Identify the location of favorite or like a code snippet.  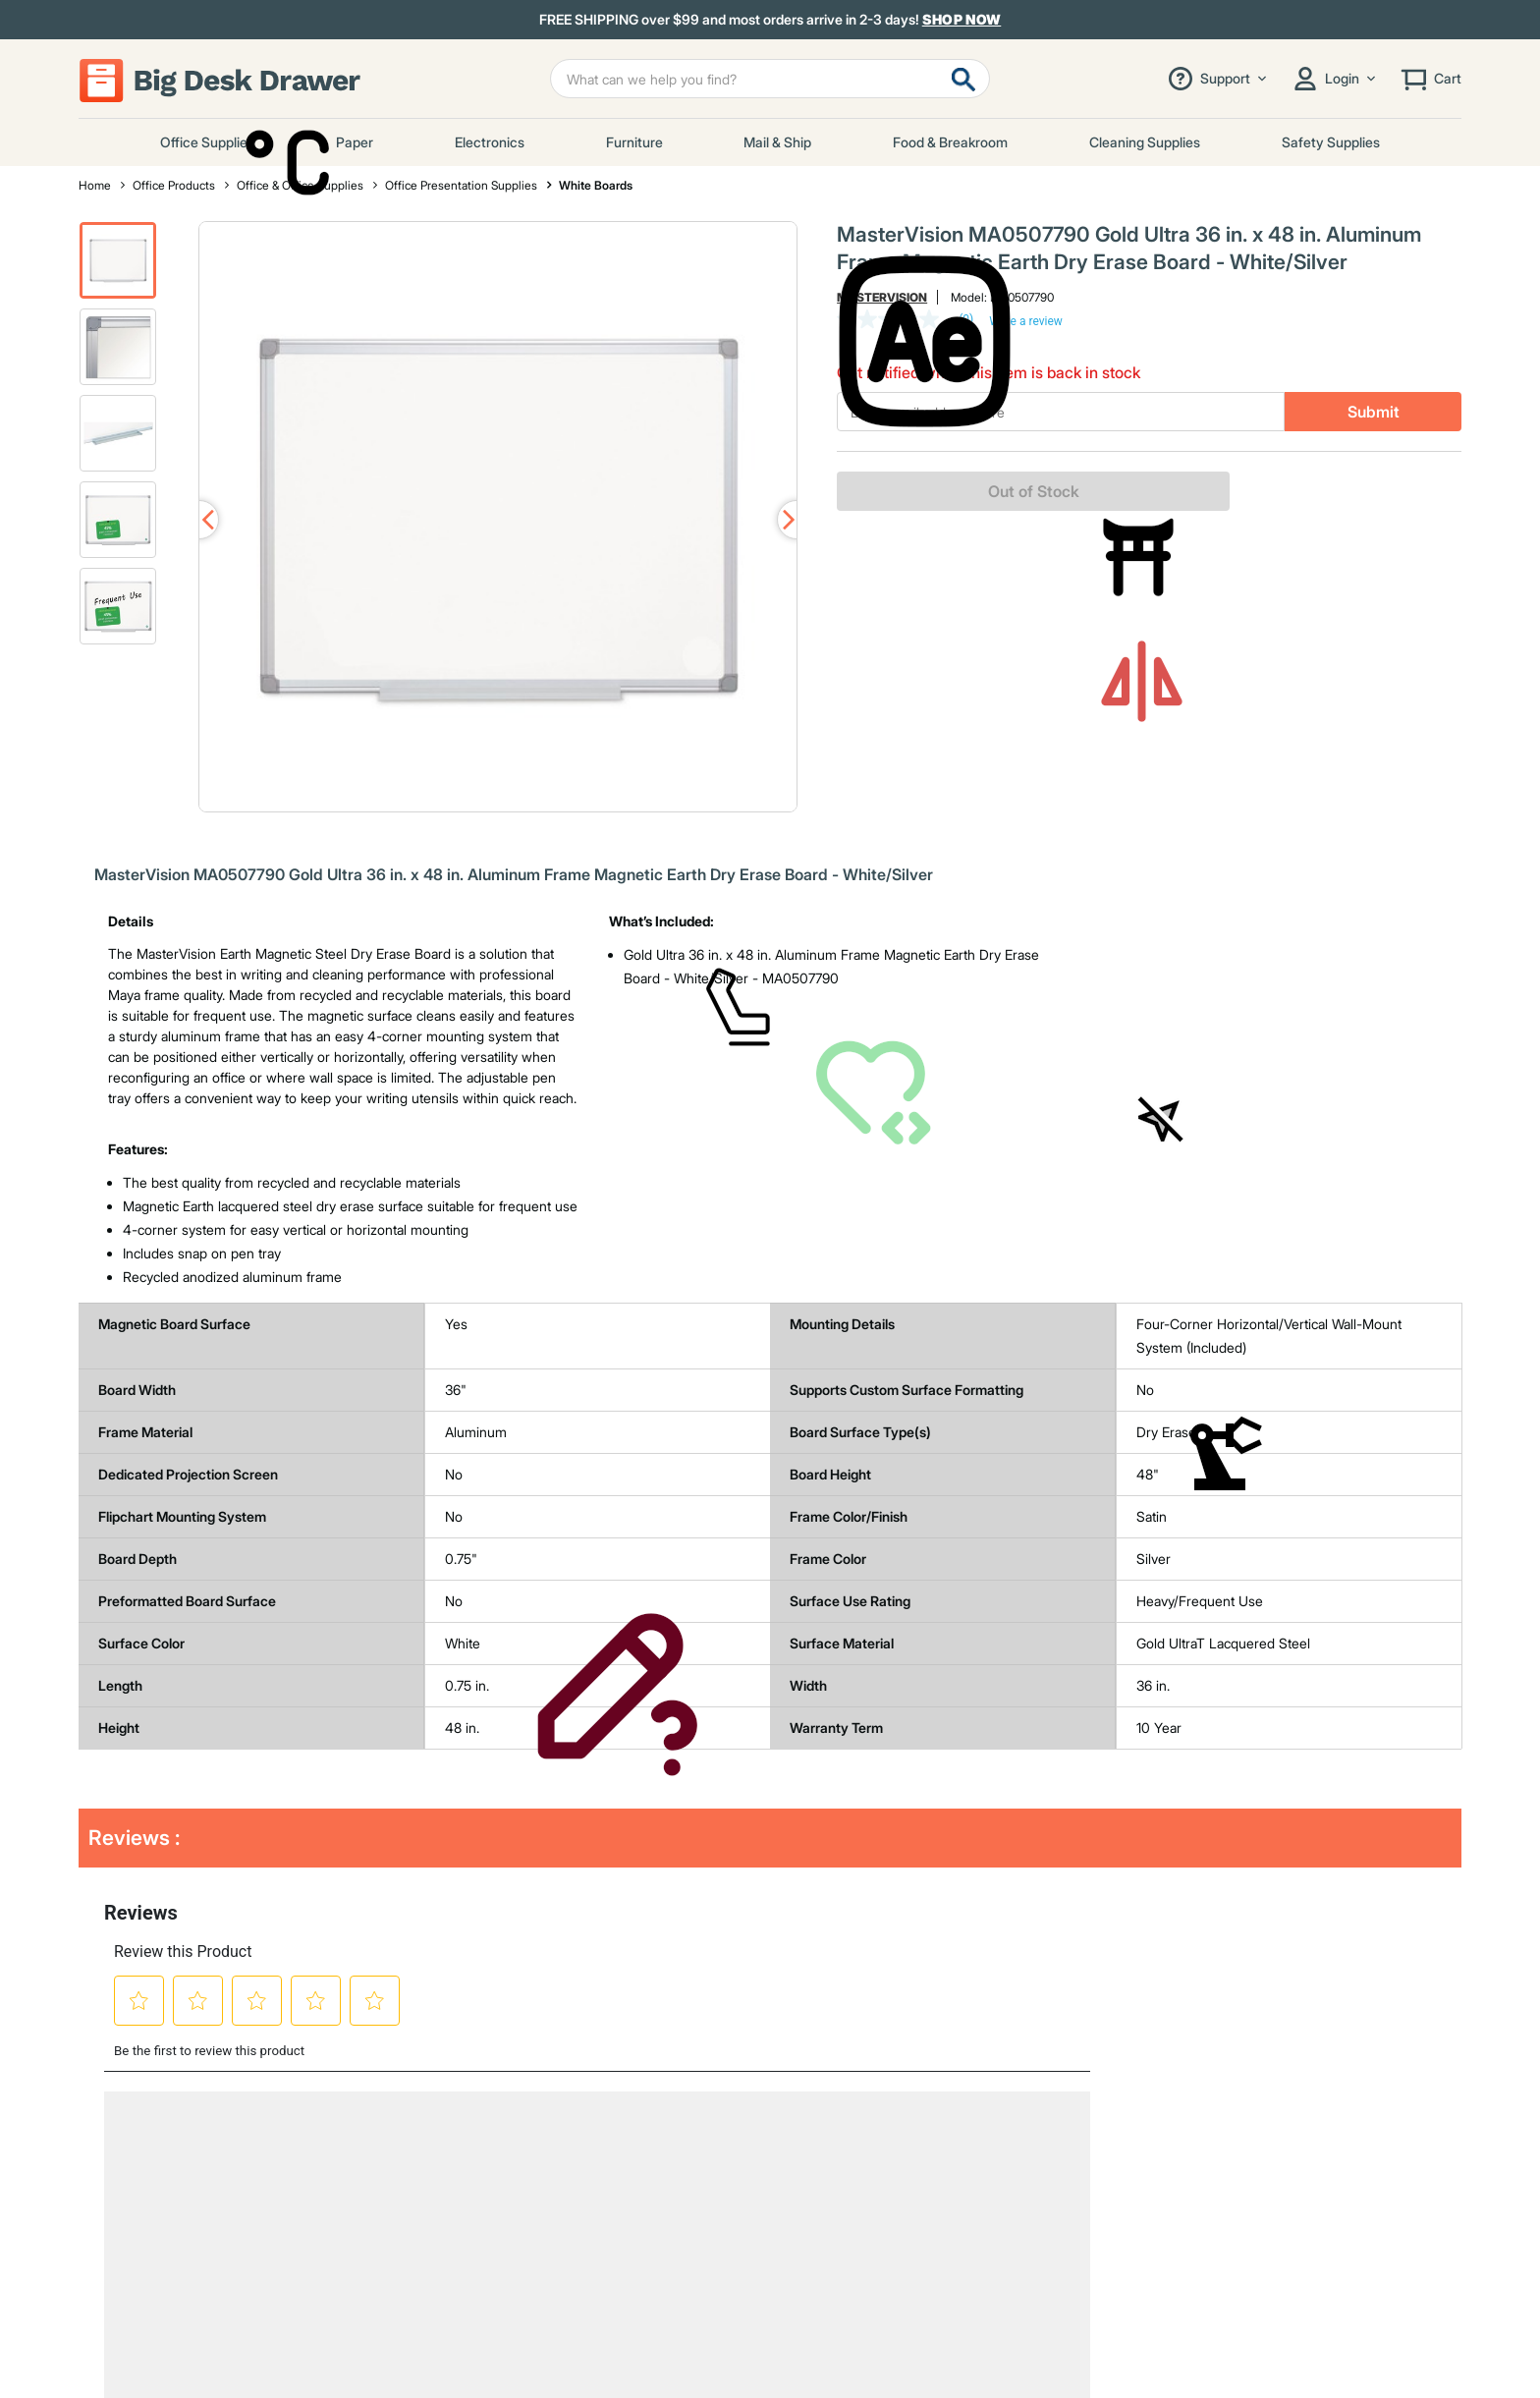
(870, 1089).